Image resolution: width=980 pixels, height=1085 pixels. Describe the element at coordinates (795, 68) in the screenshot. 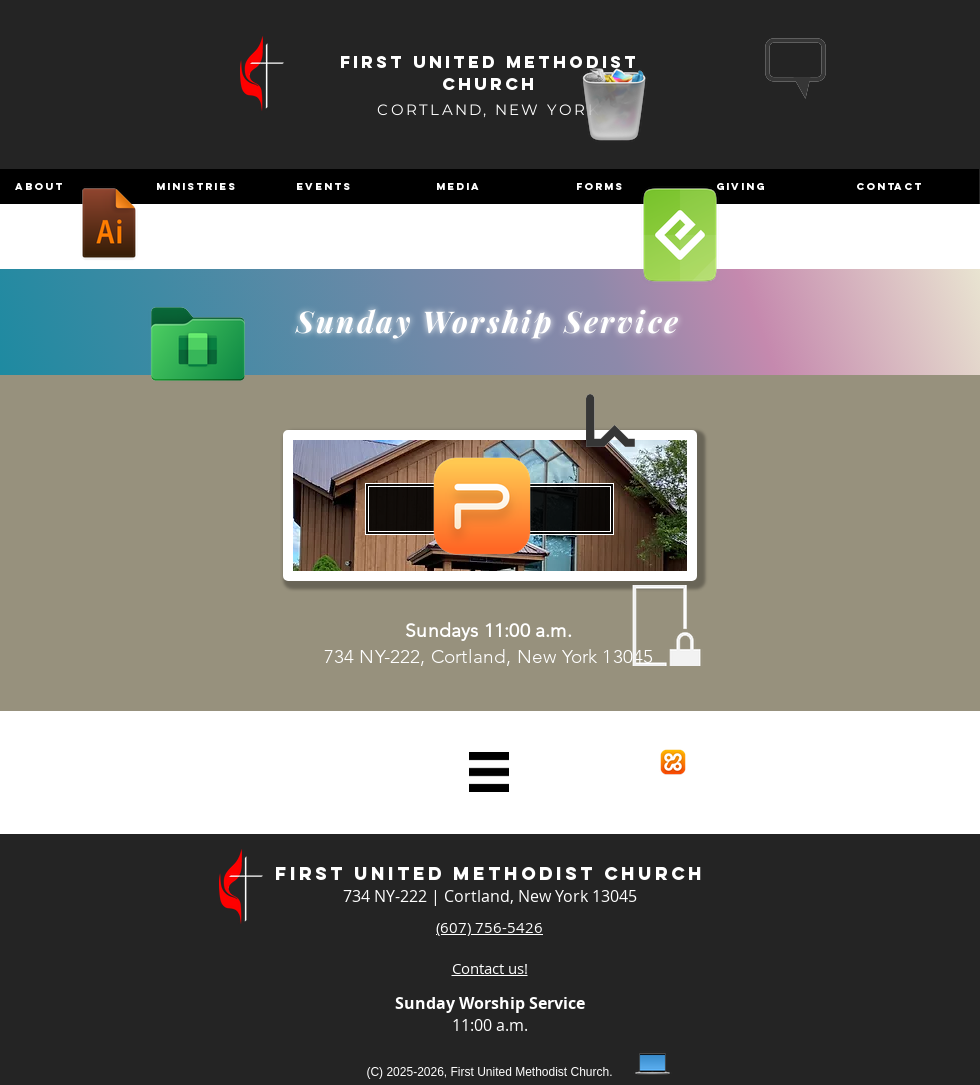

I see `keyboard input language indicator` at that location.